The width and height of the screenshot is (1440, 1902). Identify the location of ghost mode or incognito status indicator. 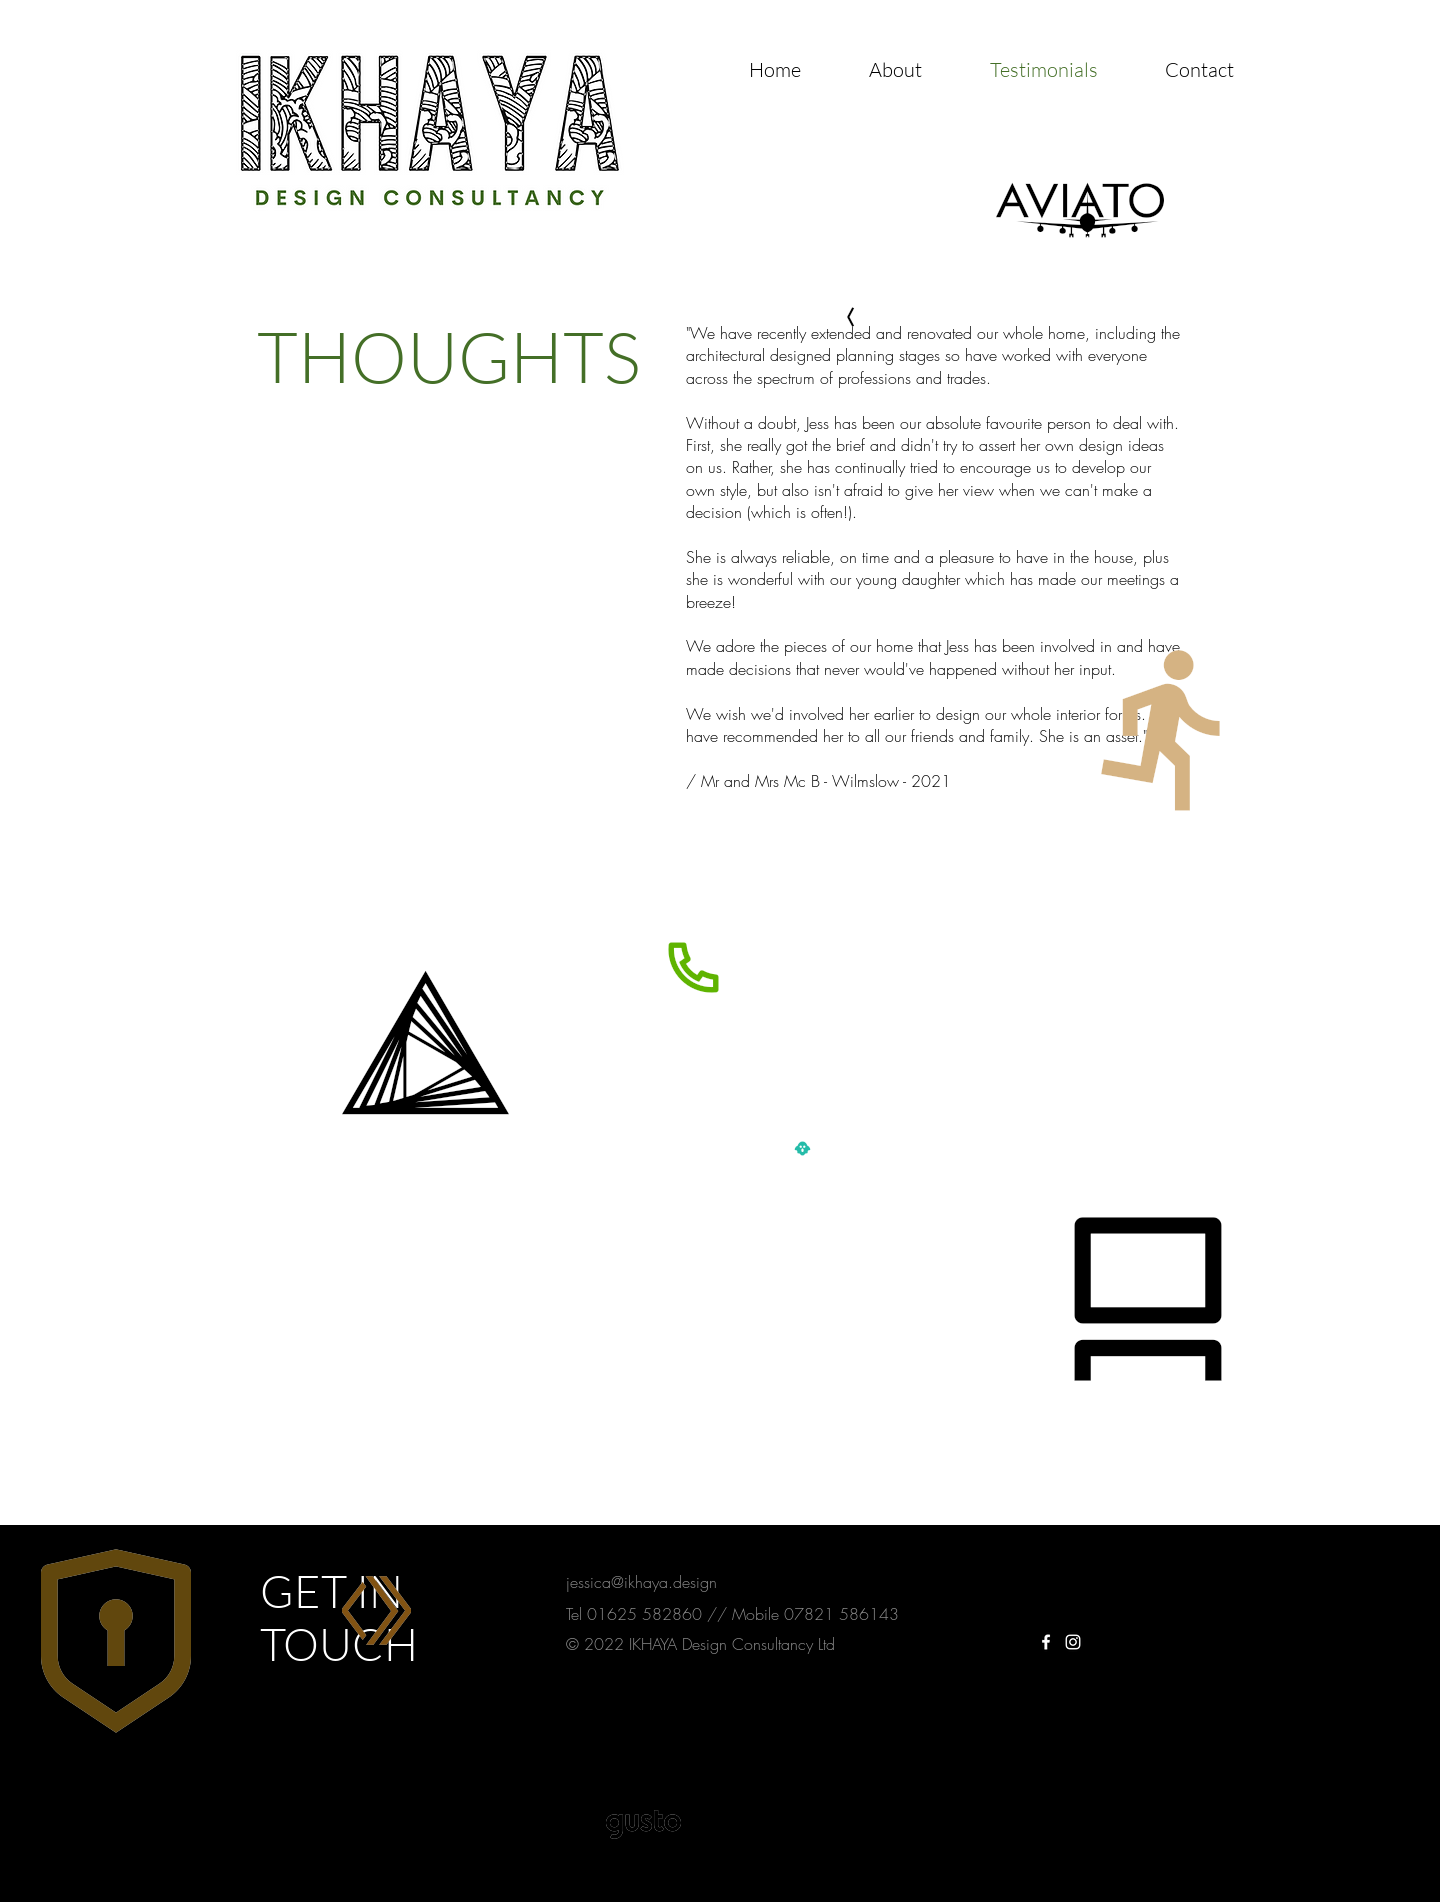
(802, 1148).